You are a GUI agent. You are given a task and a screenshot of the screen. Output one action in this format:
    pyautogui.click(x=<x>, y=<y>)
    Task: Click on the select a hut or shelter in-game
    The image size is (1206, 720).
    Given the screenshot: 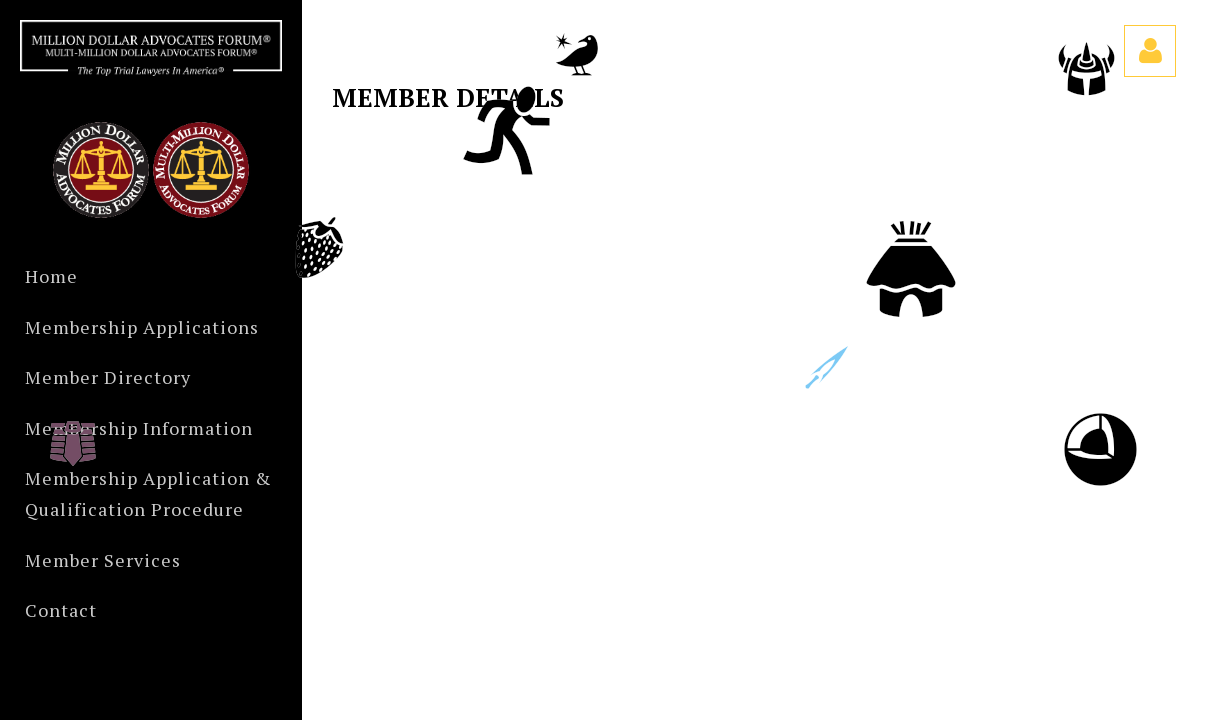 What is the action you would take?
    pyautogui.click(x=911, y=269)
    